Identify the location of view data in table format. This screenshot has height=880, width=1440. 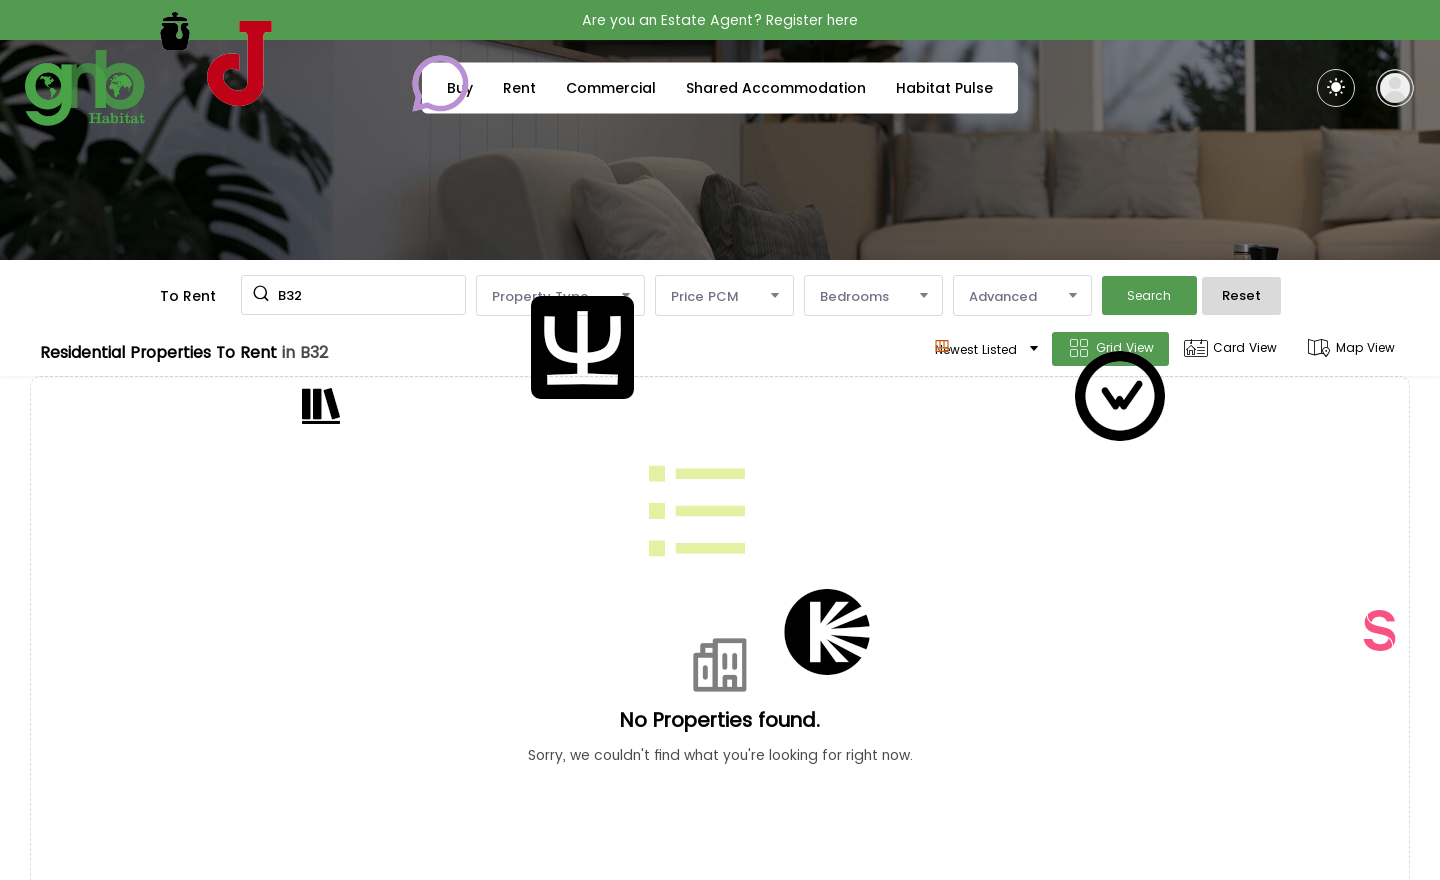
(942, 346).